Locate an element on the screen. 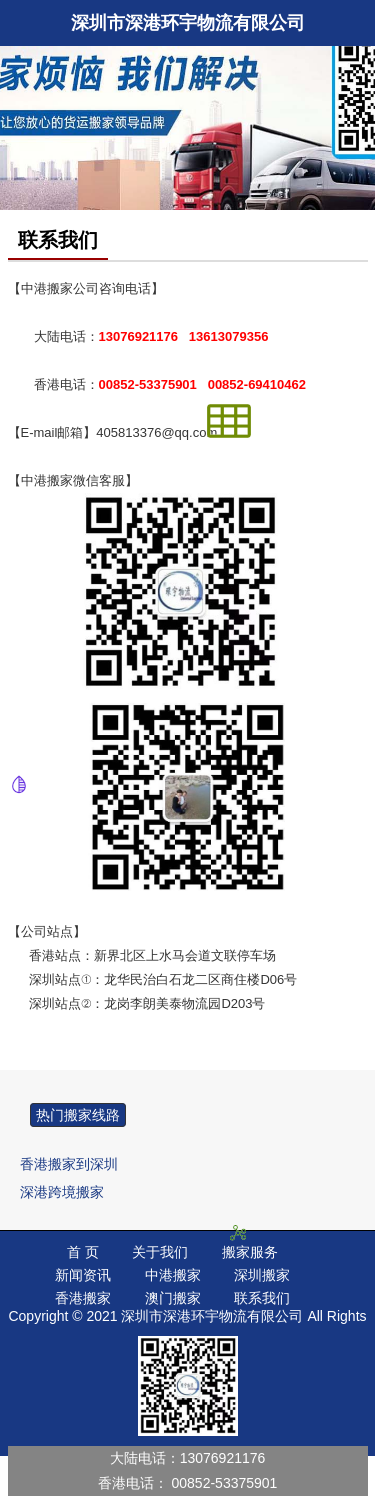  adjust opacity or transparency level is located at coordinates (19, 785).